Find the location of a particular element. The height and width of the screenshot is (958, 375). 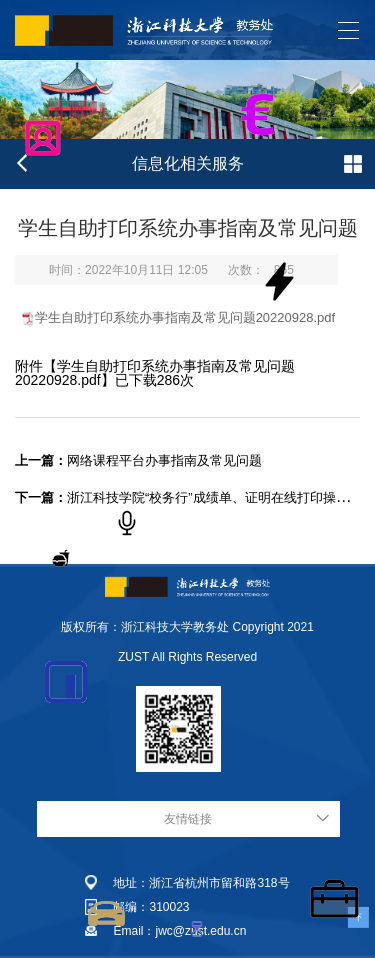

browse nearby fast food restaurants is located at coordinates (61, 558).